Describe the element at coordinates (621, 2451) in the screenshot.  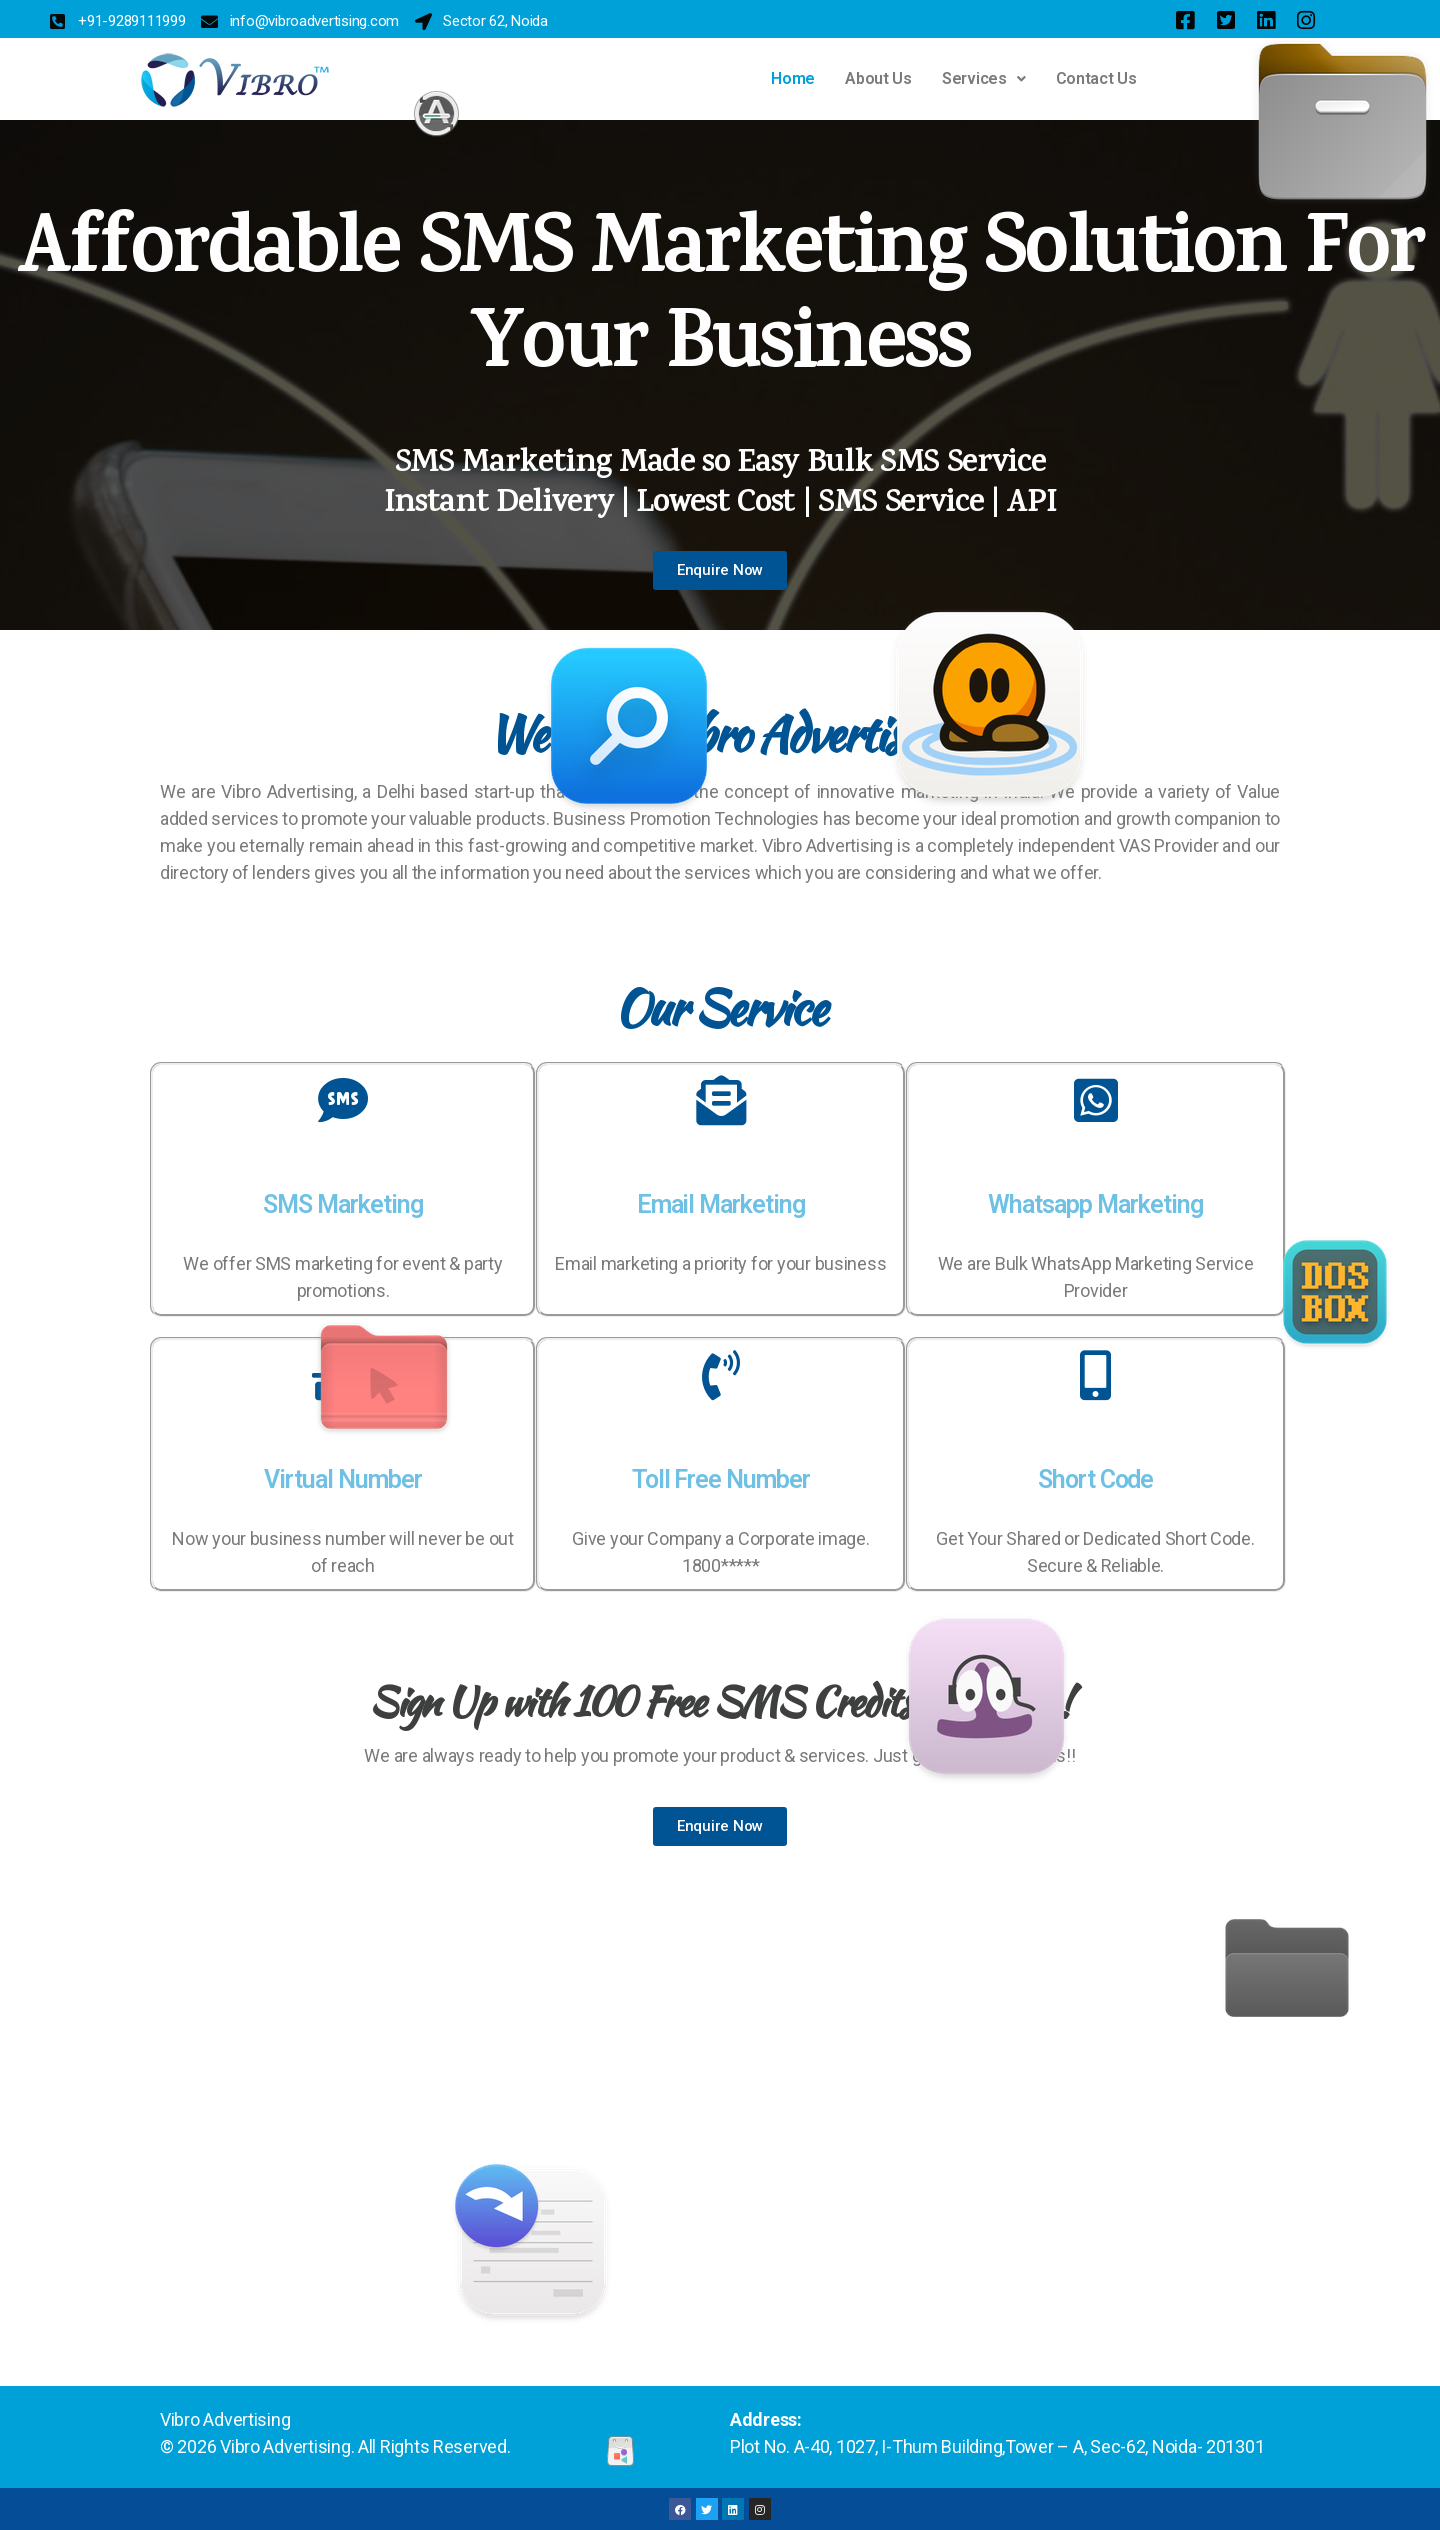
I see `open the software center to browse and install apps` at that location.